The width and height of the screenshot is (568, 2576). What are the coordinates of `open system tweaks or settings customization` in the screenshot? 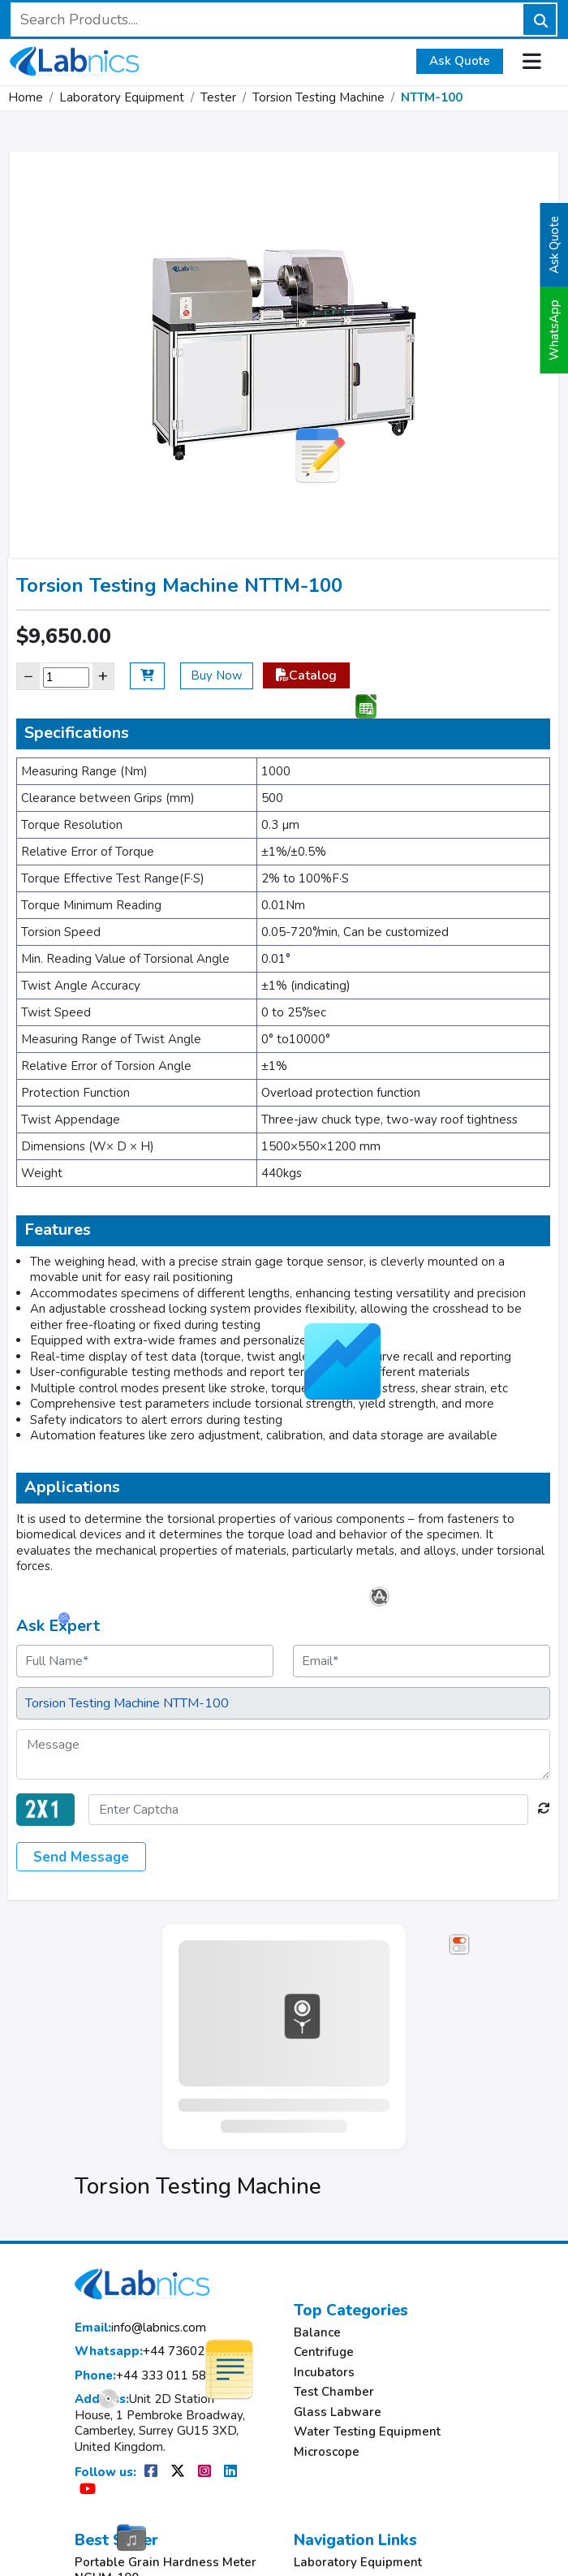 It's located at (459, 1944).